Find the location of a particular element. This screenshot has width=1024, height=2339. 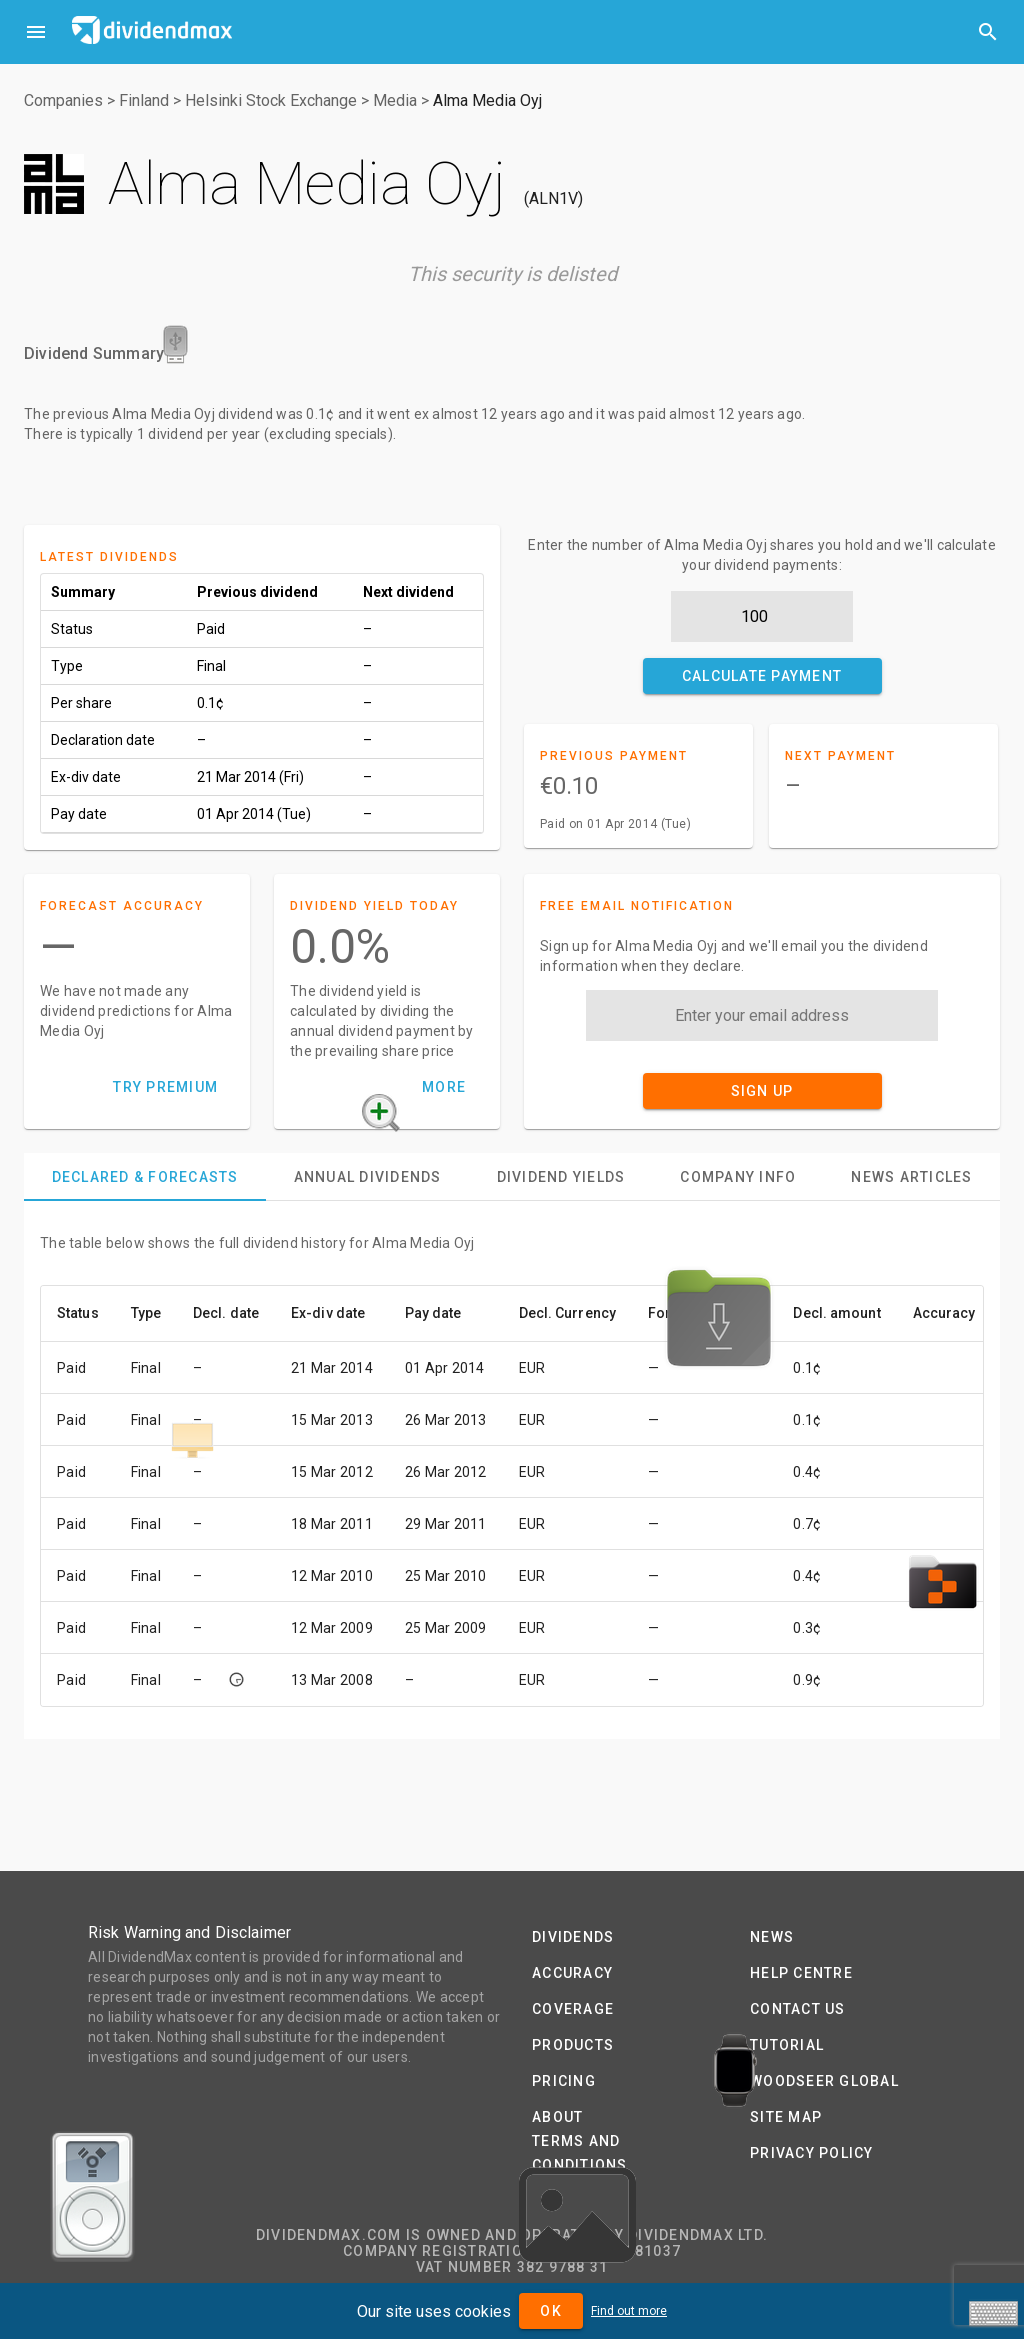

apple watch series 5 device icon is located at coordinates (734, 2070).